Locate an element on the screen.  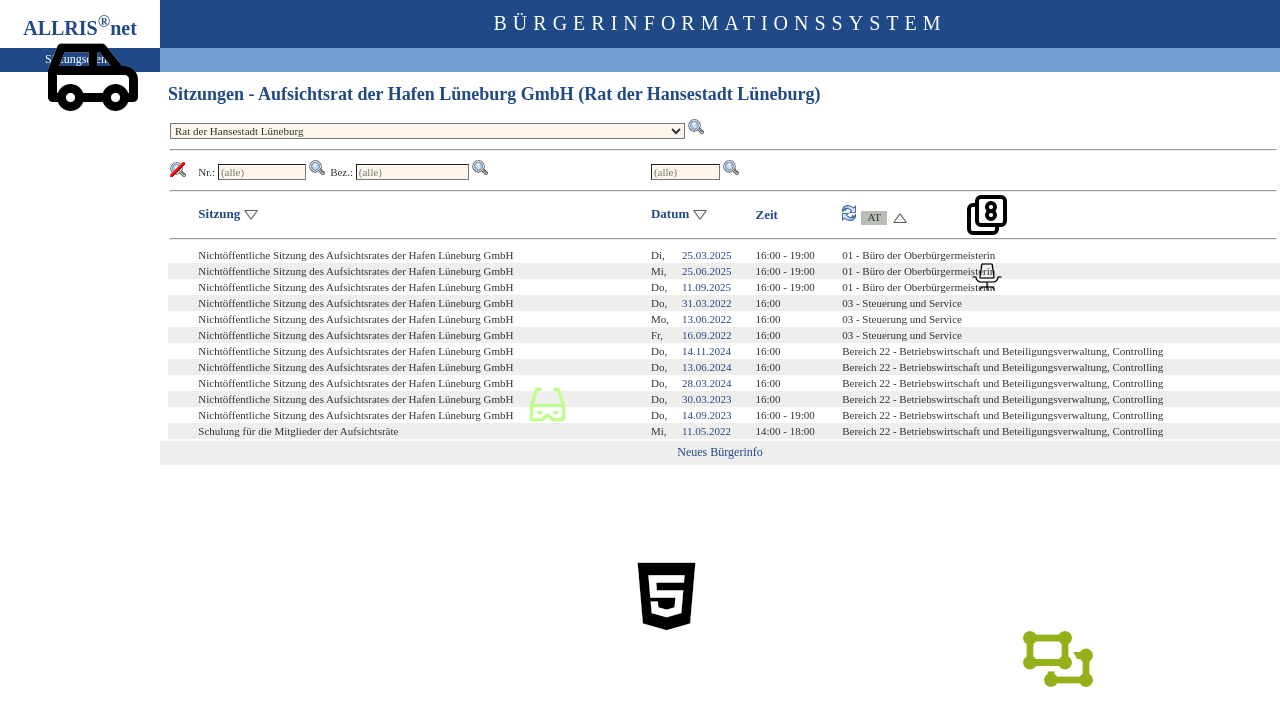
ungroup selected objects is located at coordinates (1058, 659).